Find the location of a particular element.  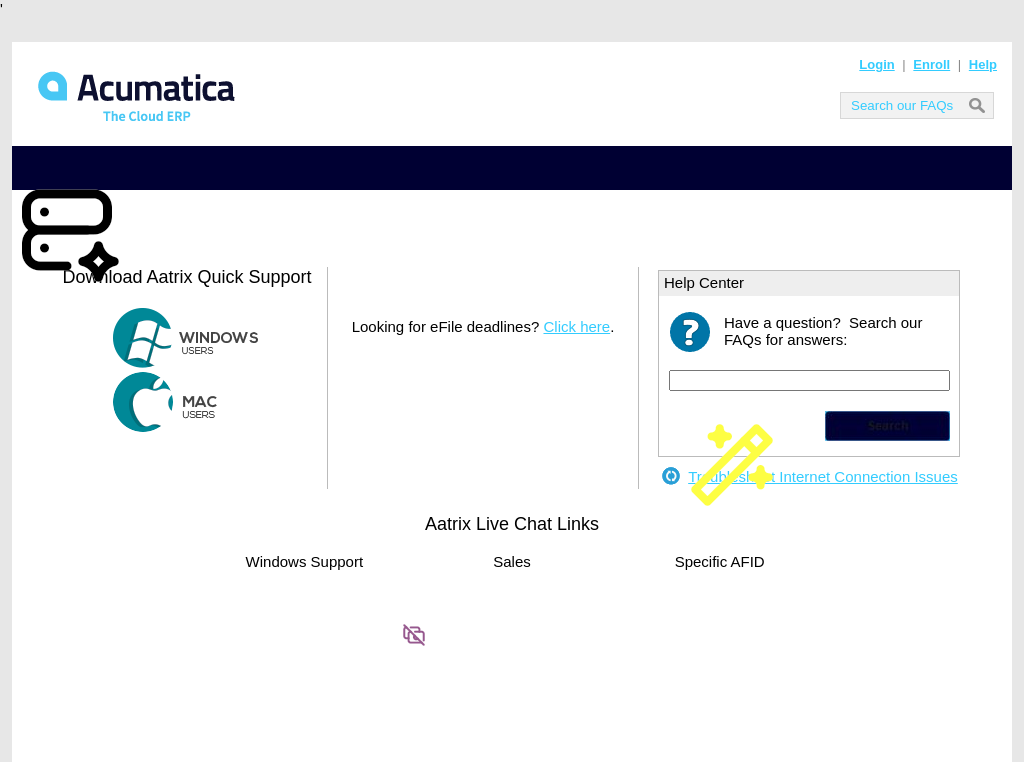

access AI-powered server features is located at coordinates (67, 230).